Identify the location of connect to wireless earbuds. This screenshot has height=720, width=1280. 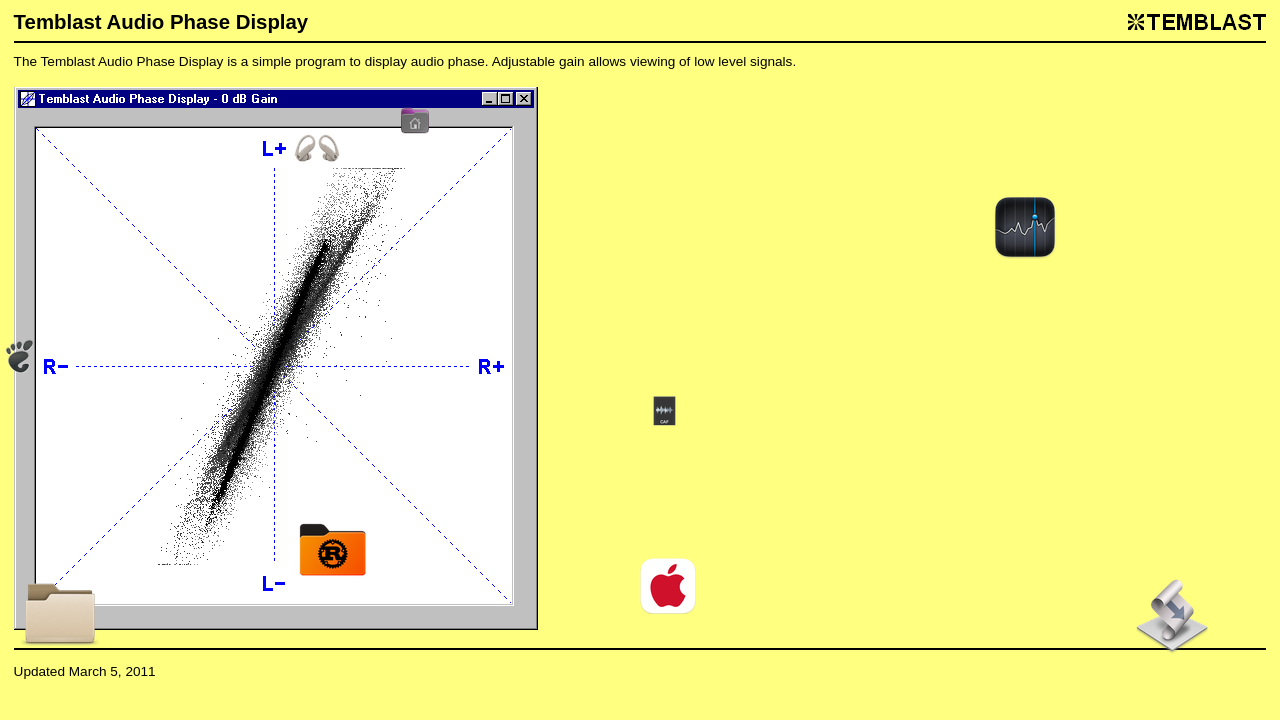
(317, 150).